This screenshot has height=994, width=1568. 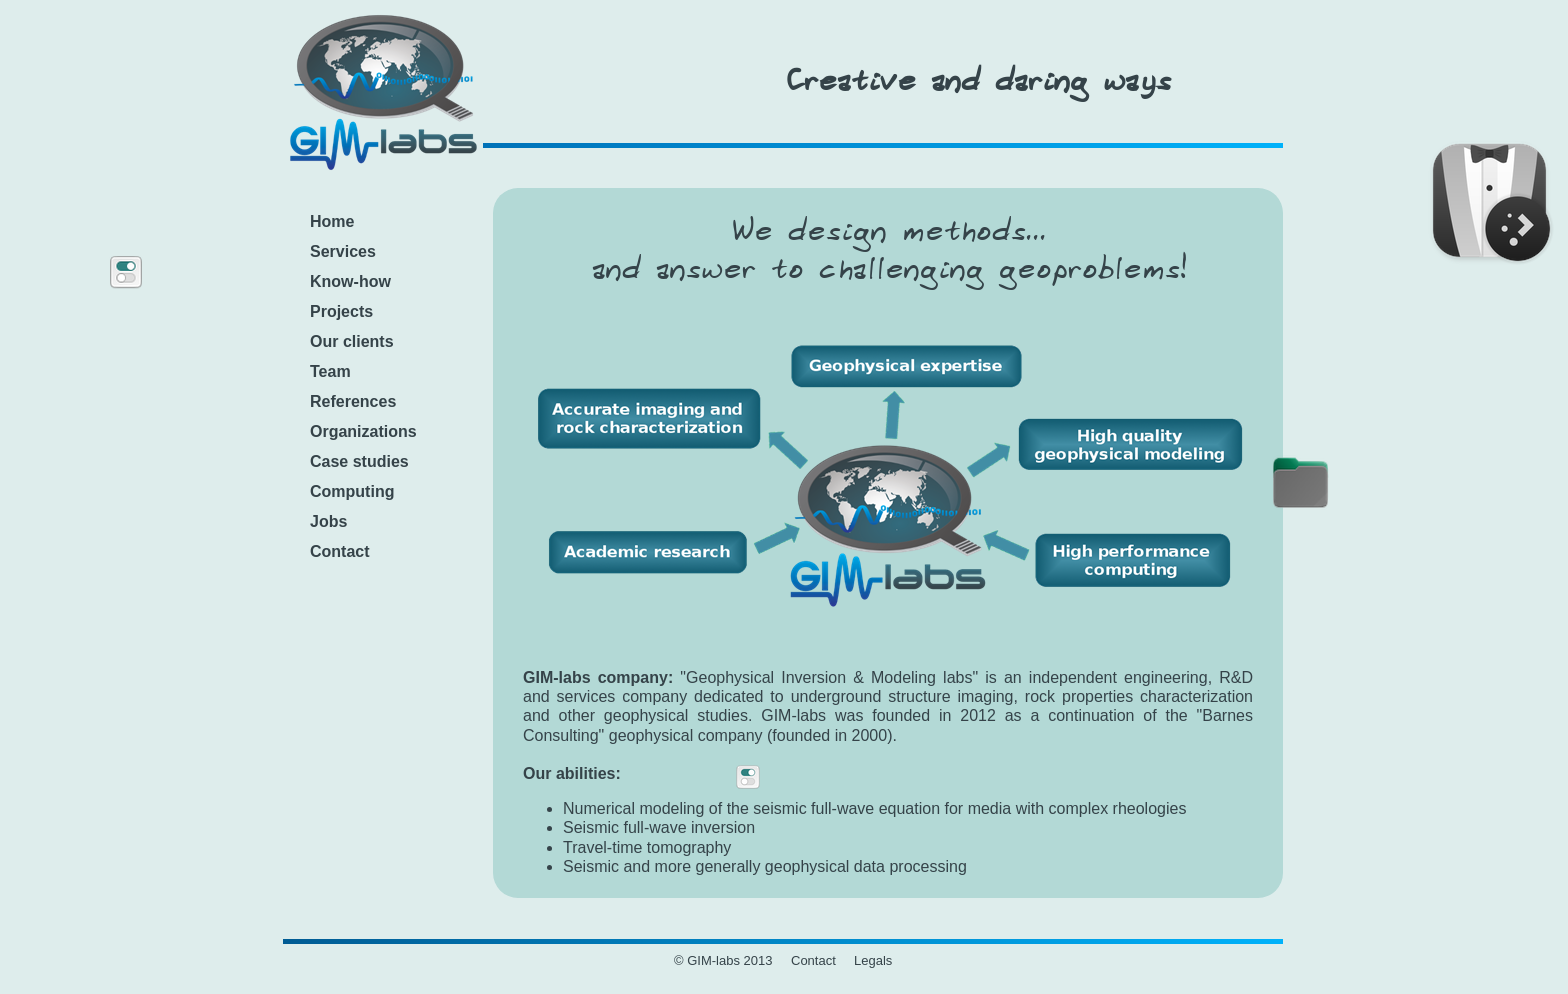 What do you see at coordinates (1489, 200) in the screenshot?
I see `customize plasma desktop theme settings` at bounding box center [1489, 200].